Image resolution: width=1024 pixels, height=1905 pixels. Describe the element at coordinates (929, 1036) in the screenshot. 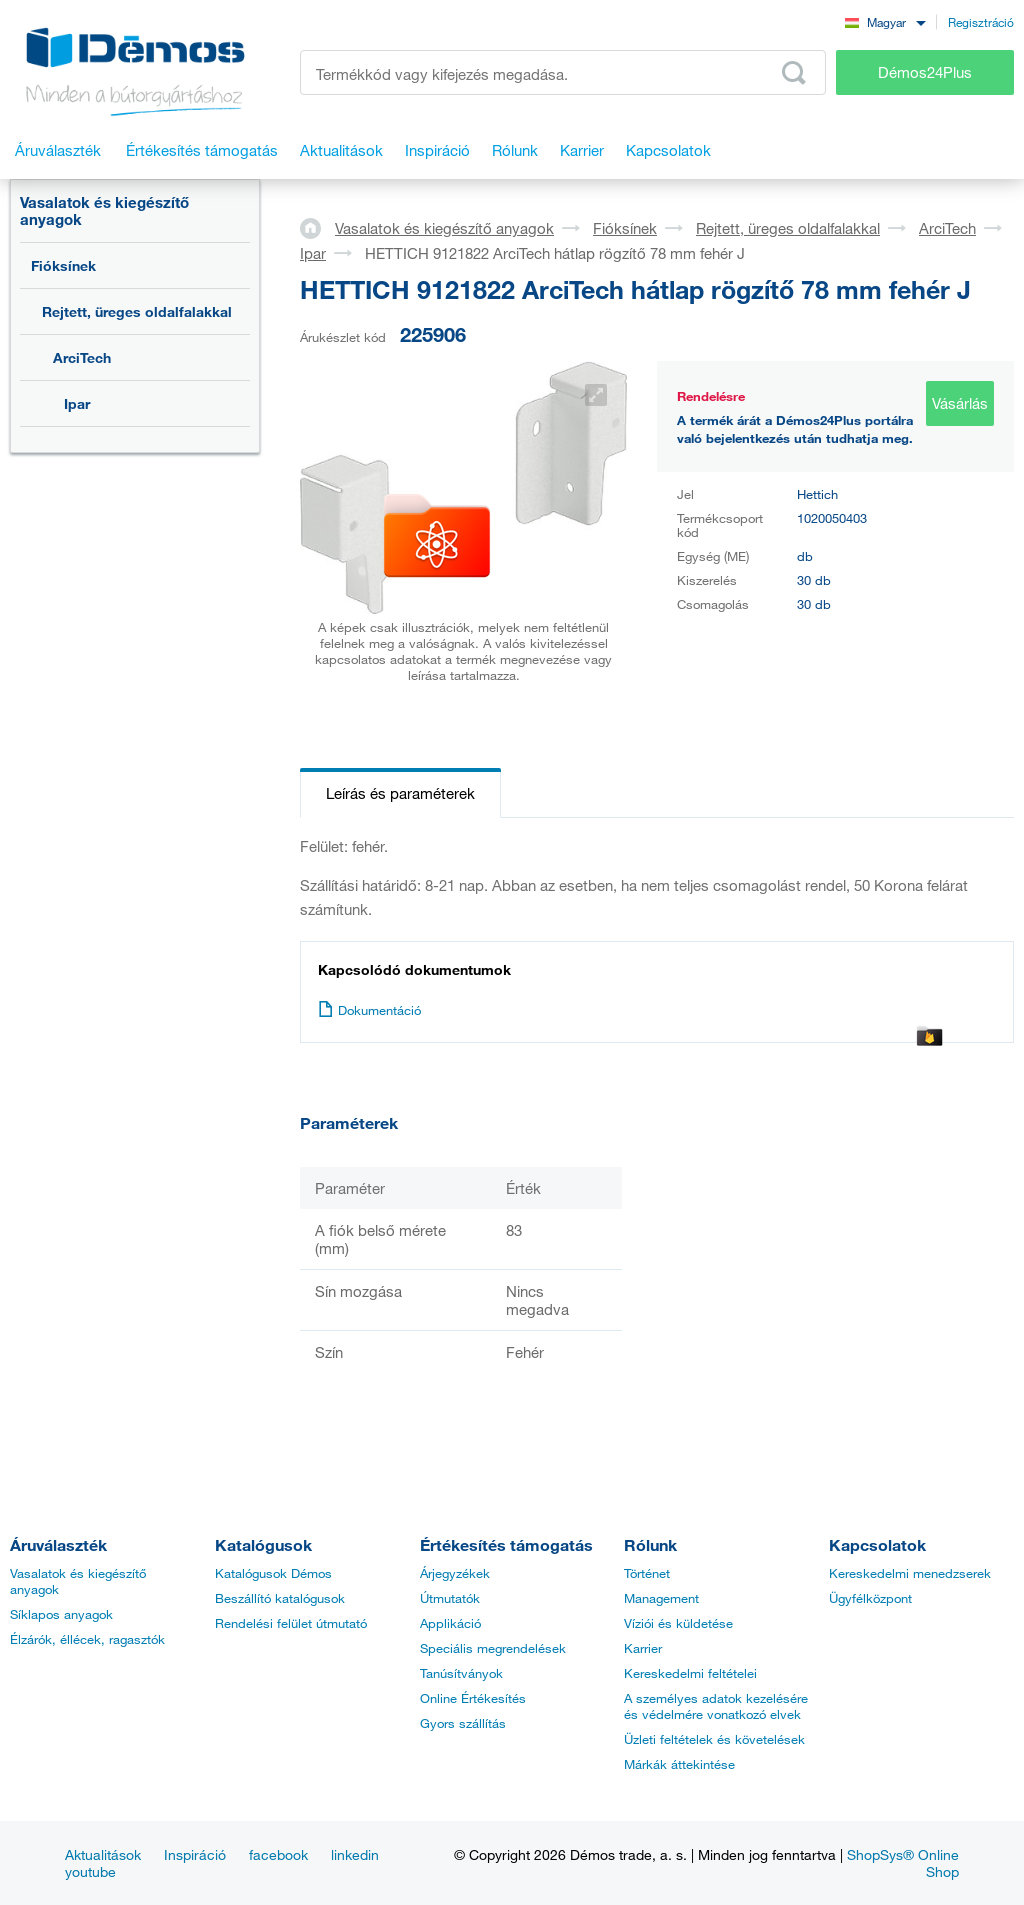

I see `open firebase project folder` at that location.